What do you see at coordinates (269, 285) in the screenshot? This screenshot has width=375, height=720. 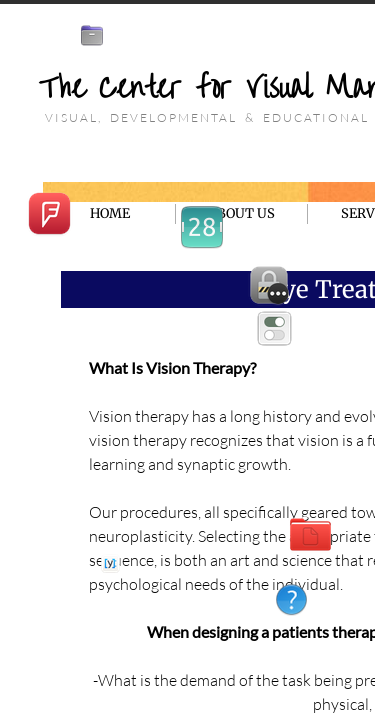 I see `open cipher password manager app` at bounding box center [269, 285].